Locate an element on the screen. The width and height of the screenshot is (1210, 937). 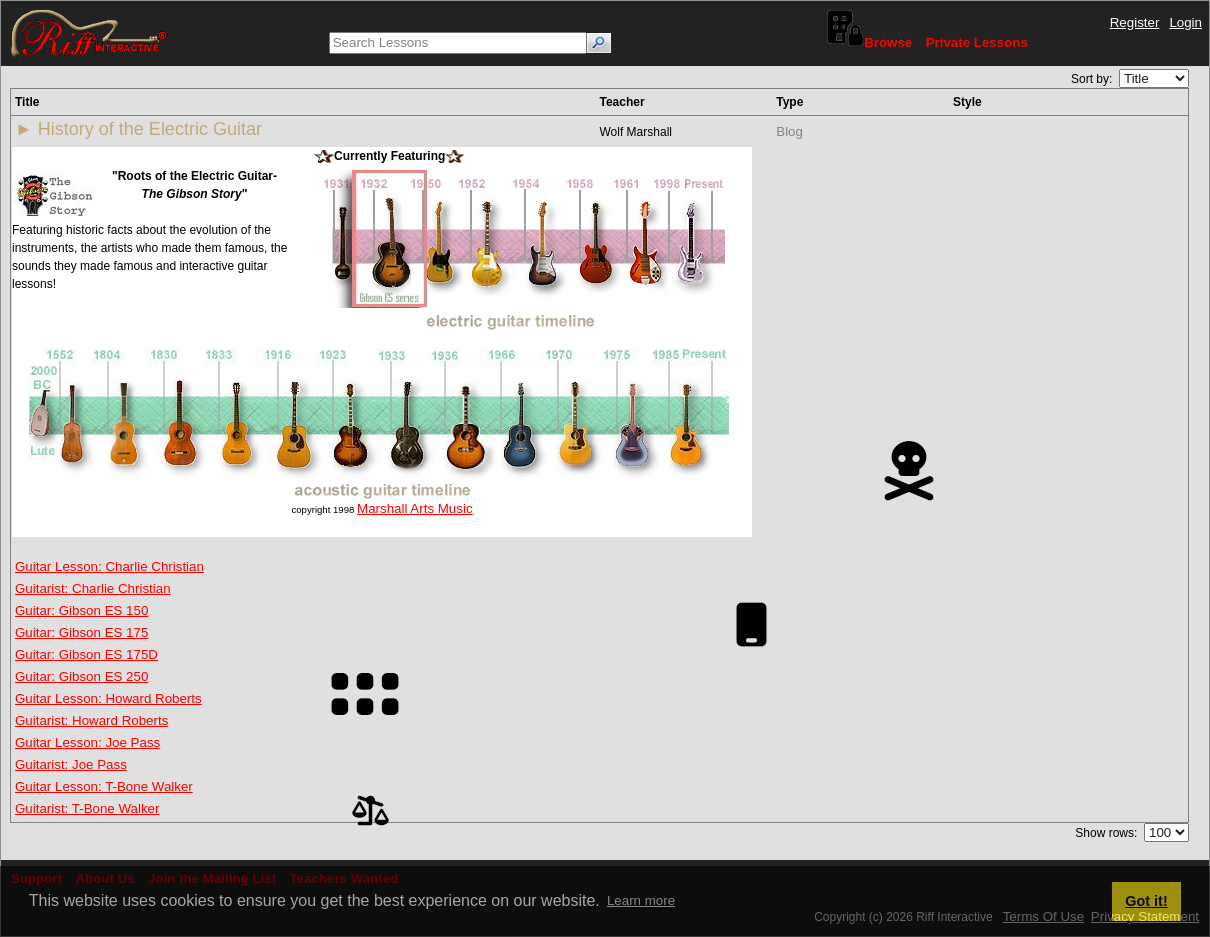
indicates dangerous or hazardous content is located at coordinates (909, 469).